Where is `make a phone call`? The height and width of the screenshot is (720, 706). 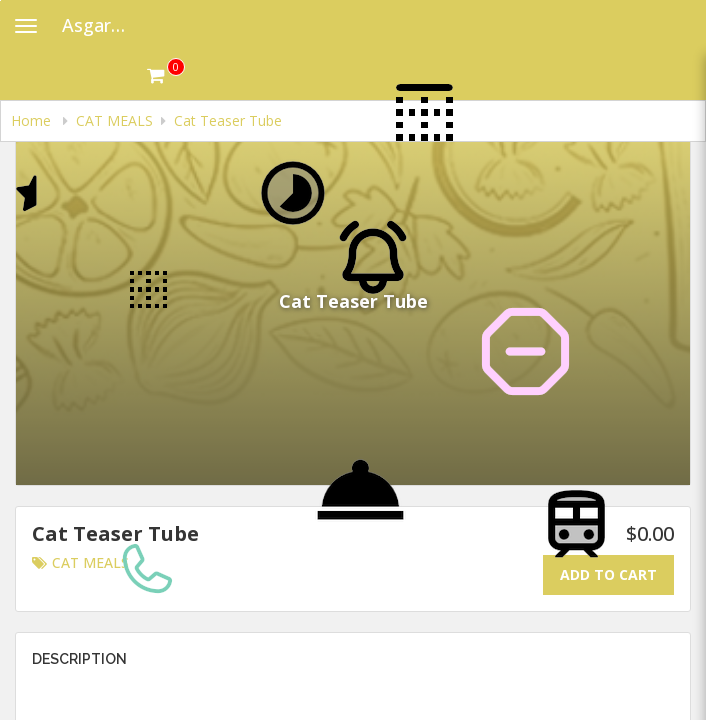 make a phone call is located at coordinates (146, 569).